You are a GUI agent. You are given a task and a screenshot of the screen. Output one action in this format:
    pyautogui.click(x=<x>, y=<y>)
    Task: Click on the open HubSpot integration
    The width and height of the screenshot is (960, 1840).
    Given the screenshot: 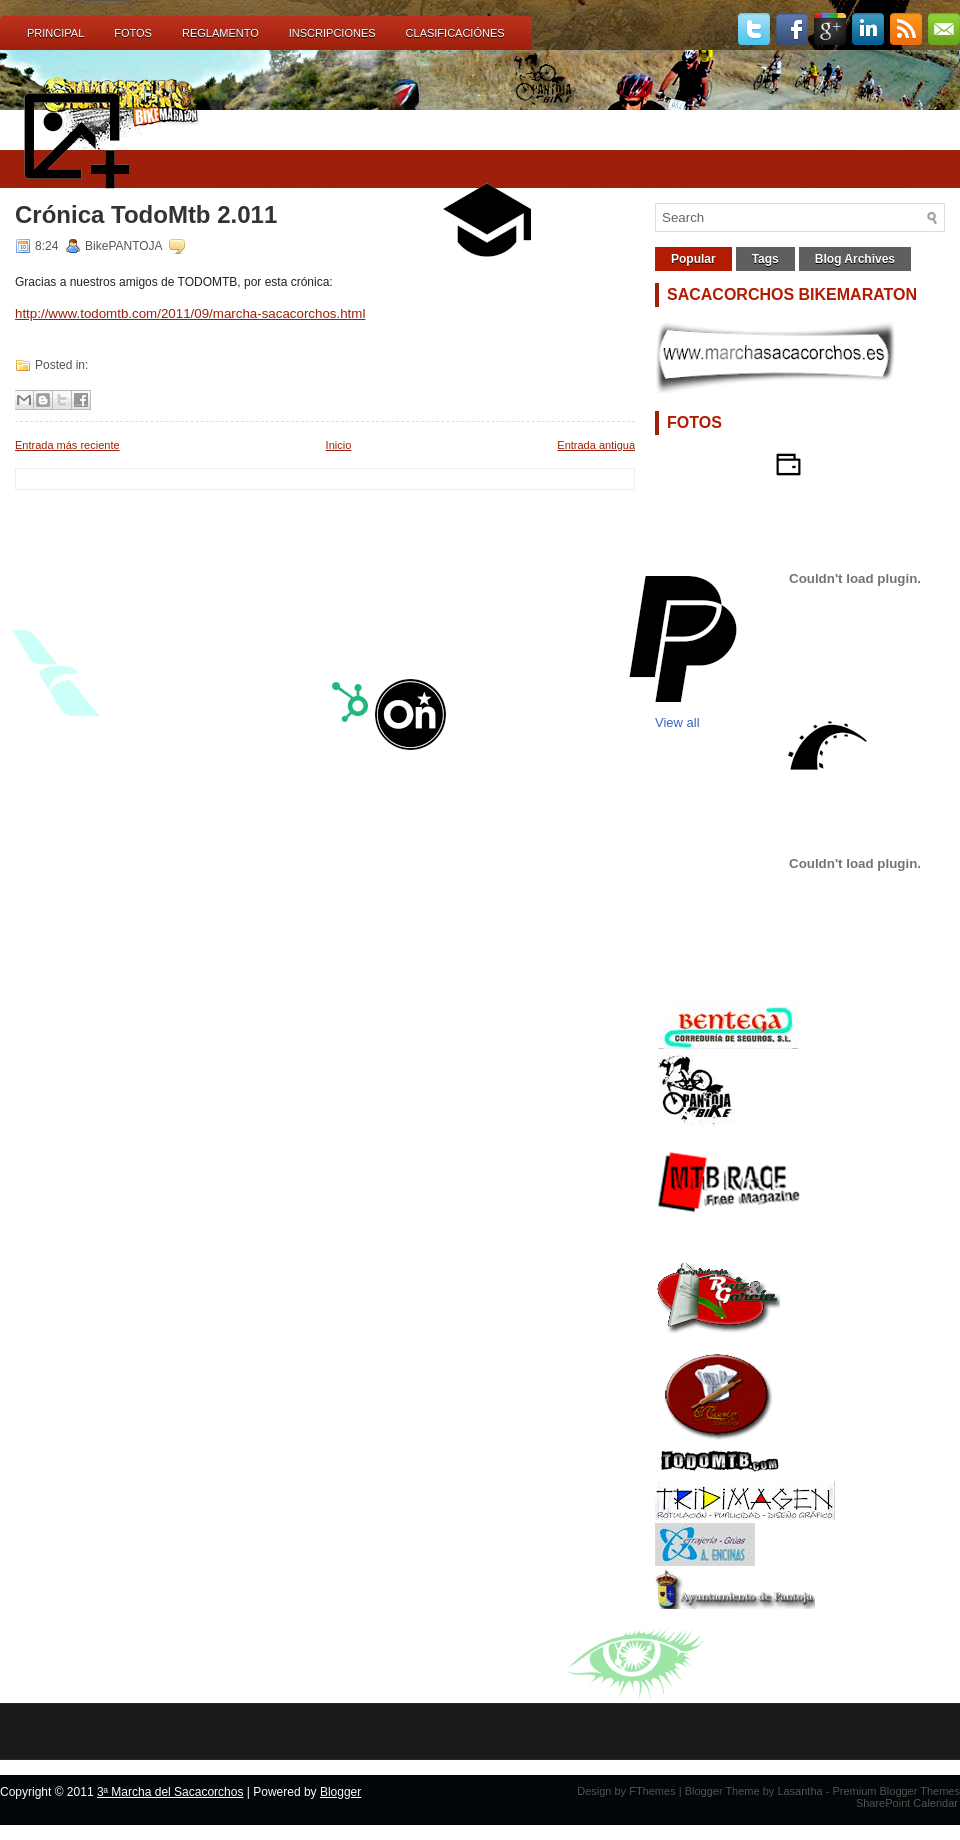 What is the action you would take?
    pyautogui.click(x=350, y=702)
    